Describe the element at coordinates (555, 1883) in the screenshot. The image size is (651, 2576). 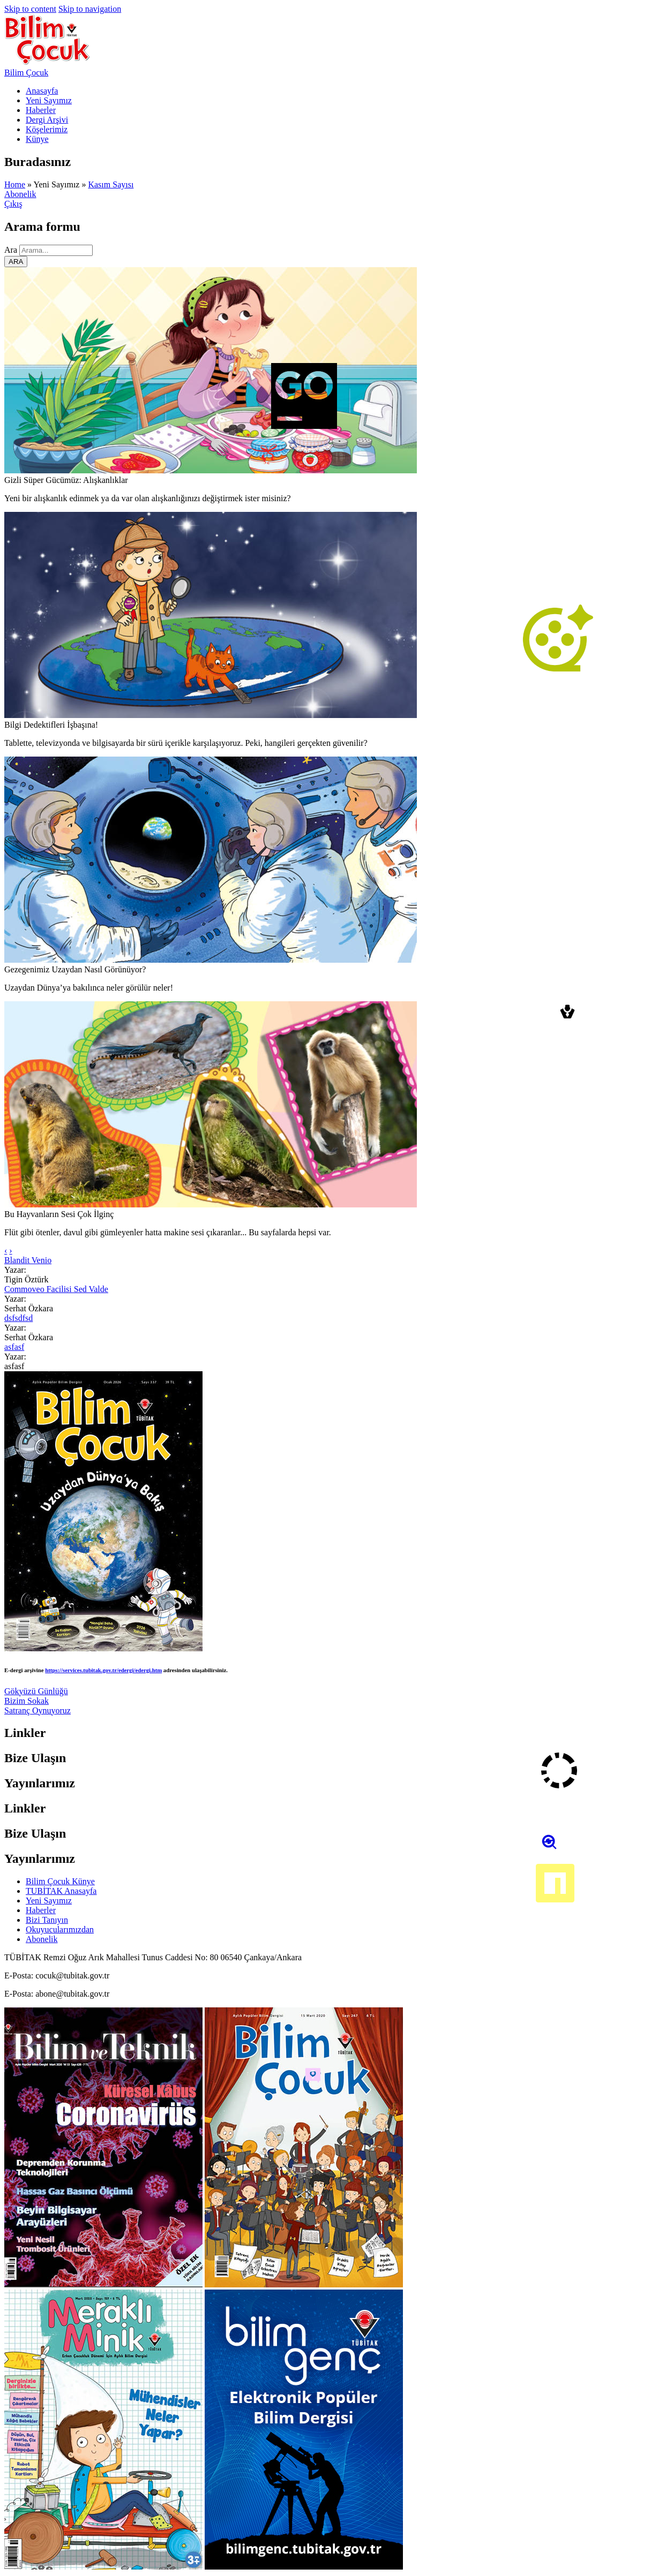
I see `npm (node package manager) logo` at that location.